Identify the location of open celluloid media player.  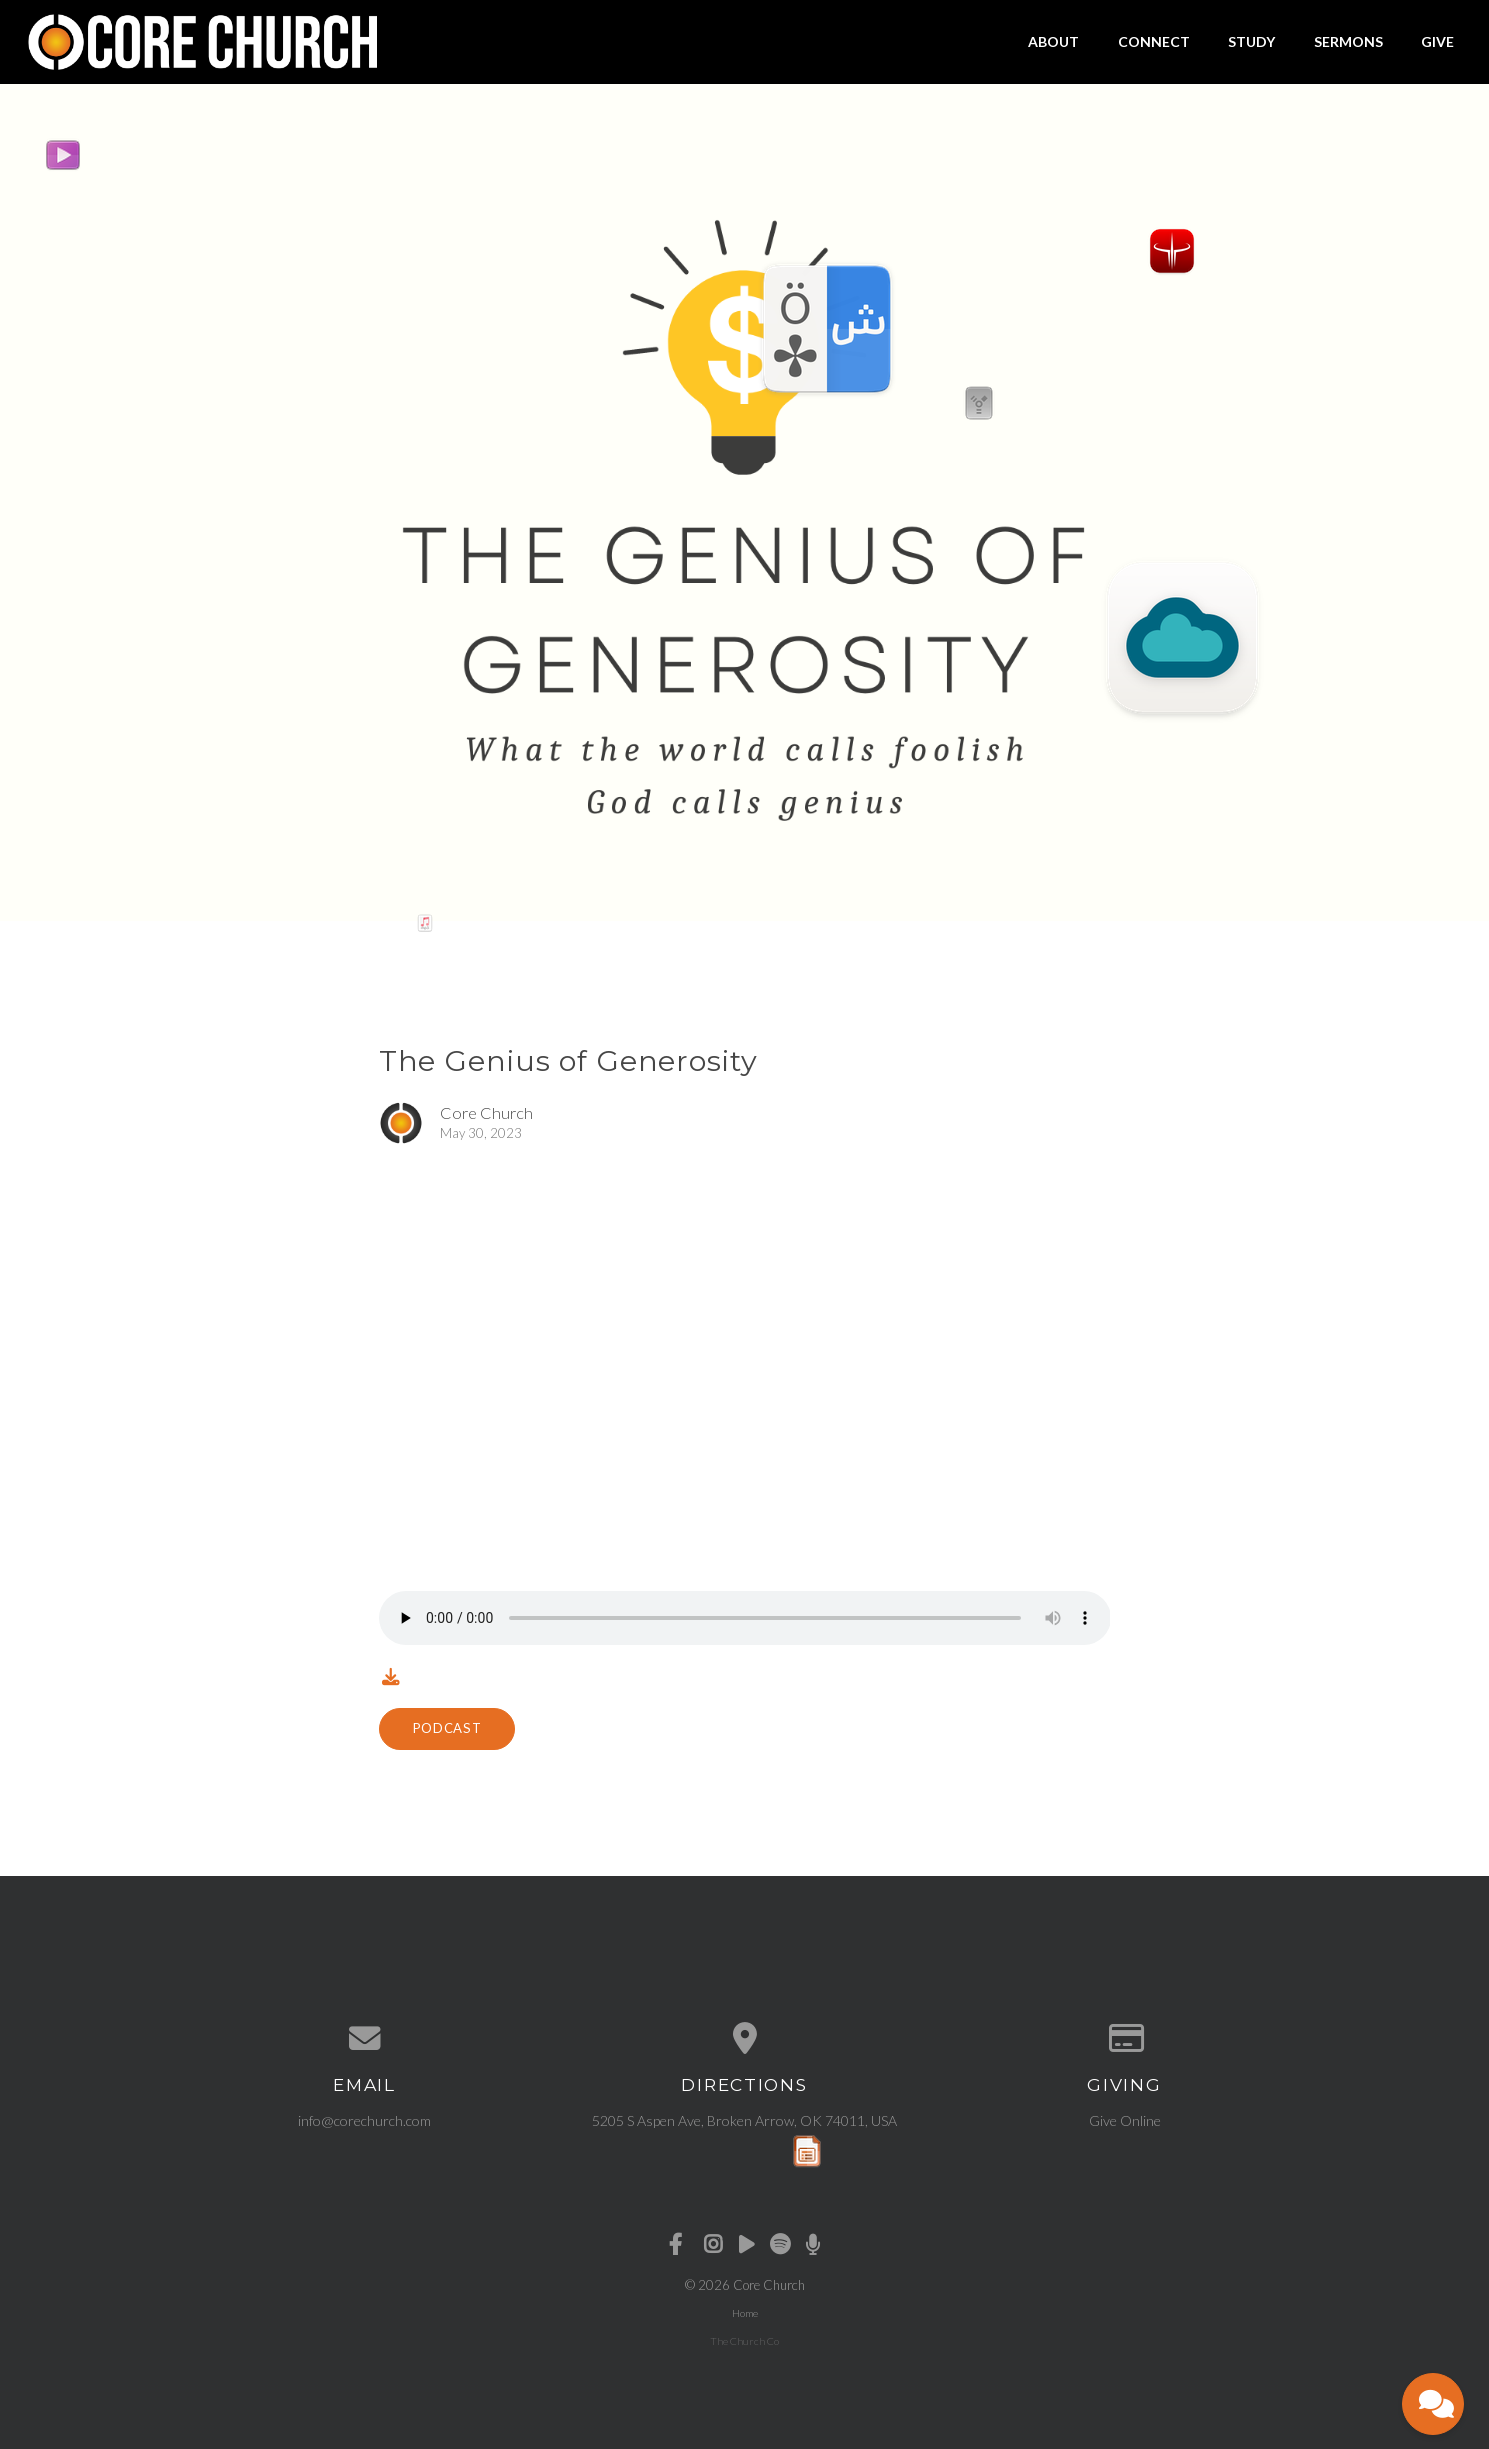
(63, 155).